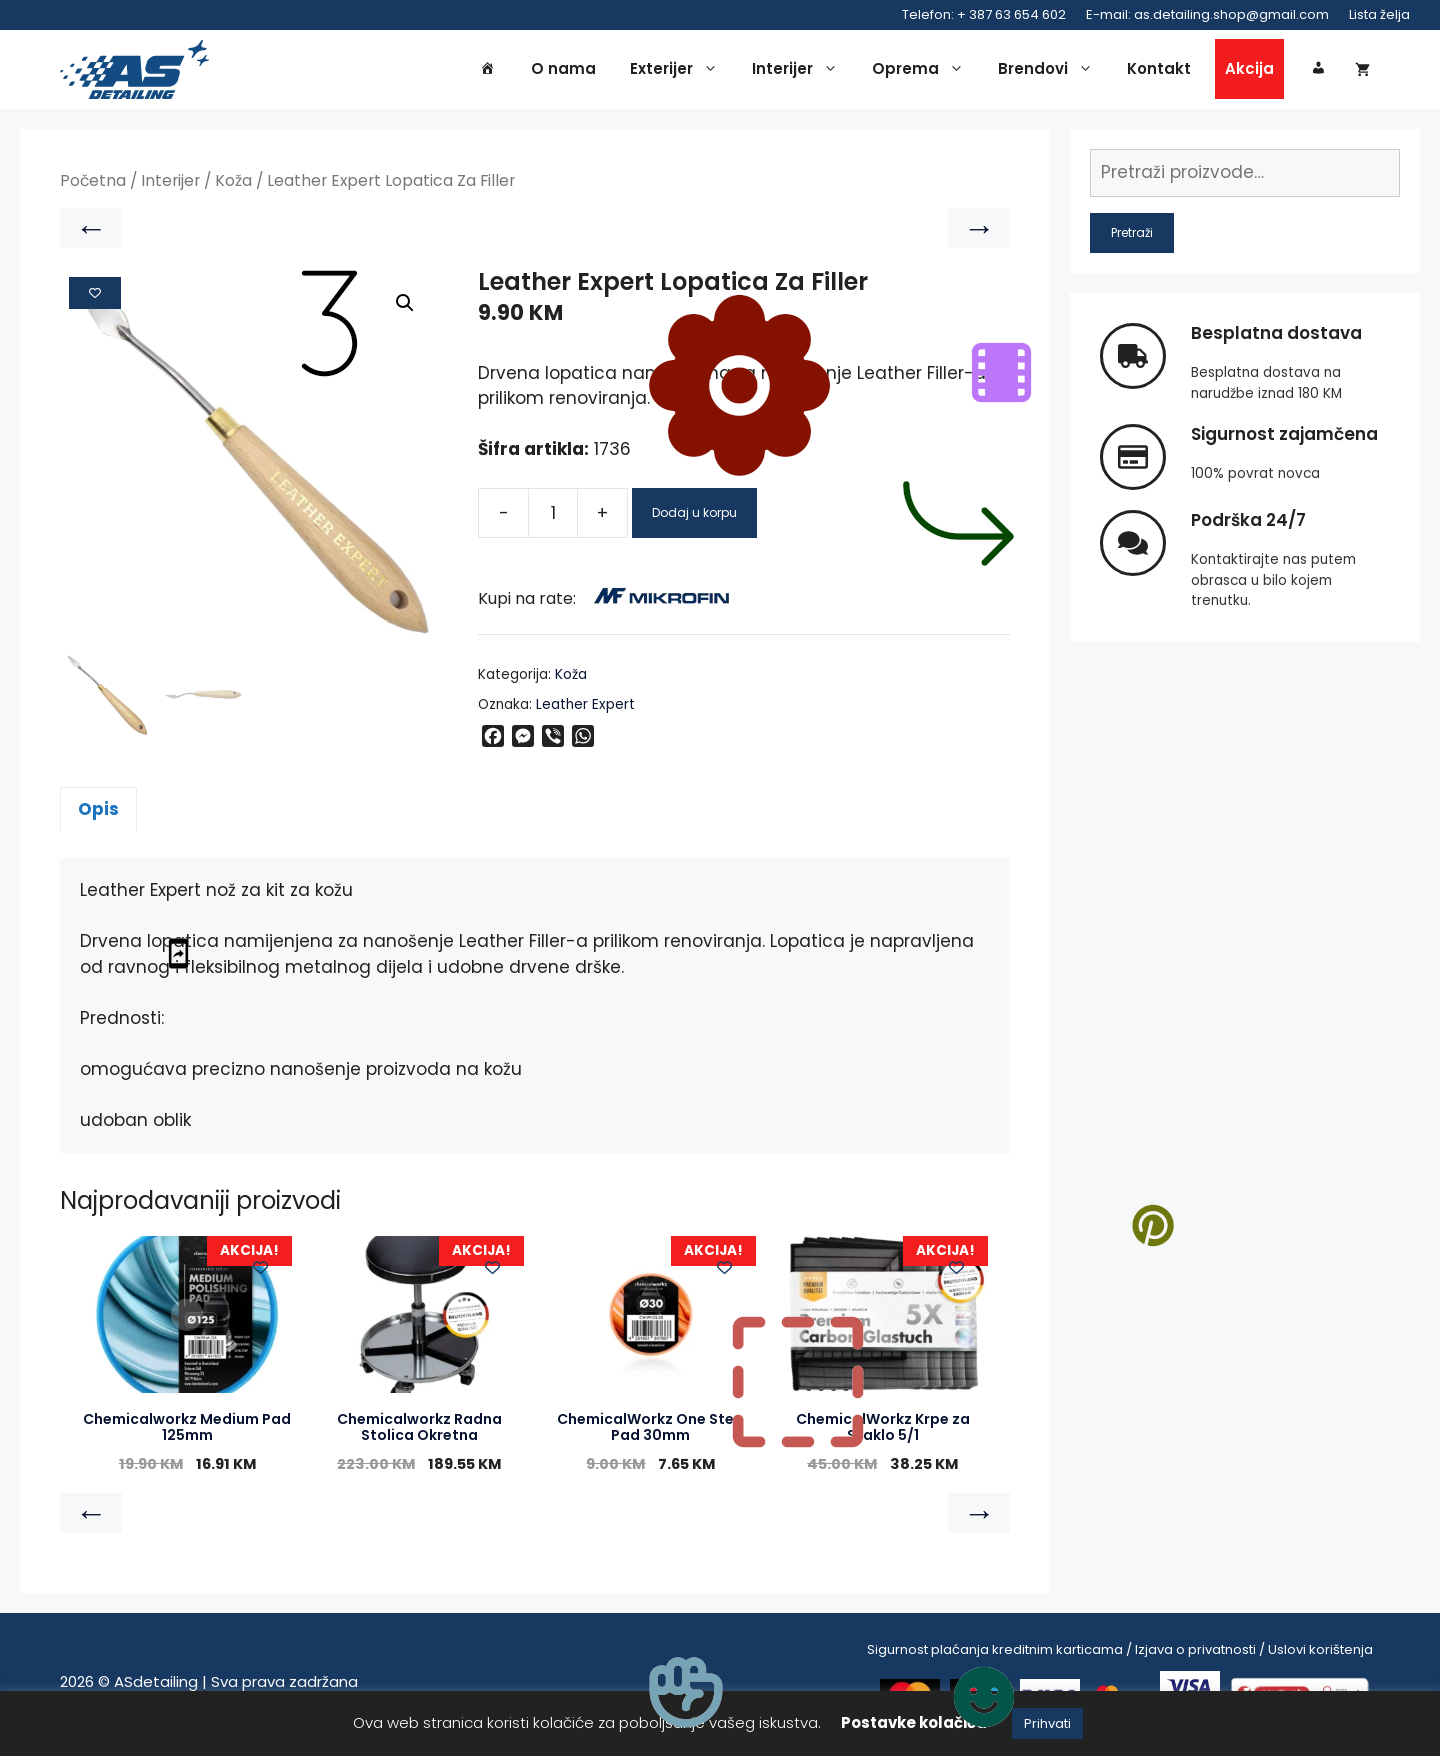 The width and height of the screenshot is (1440, 1756). Describe the element at coordinates (1001, 372) in the screenshot. I see `access video or movie content` at that location.